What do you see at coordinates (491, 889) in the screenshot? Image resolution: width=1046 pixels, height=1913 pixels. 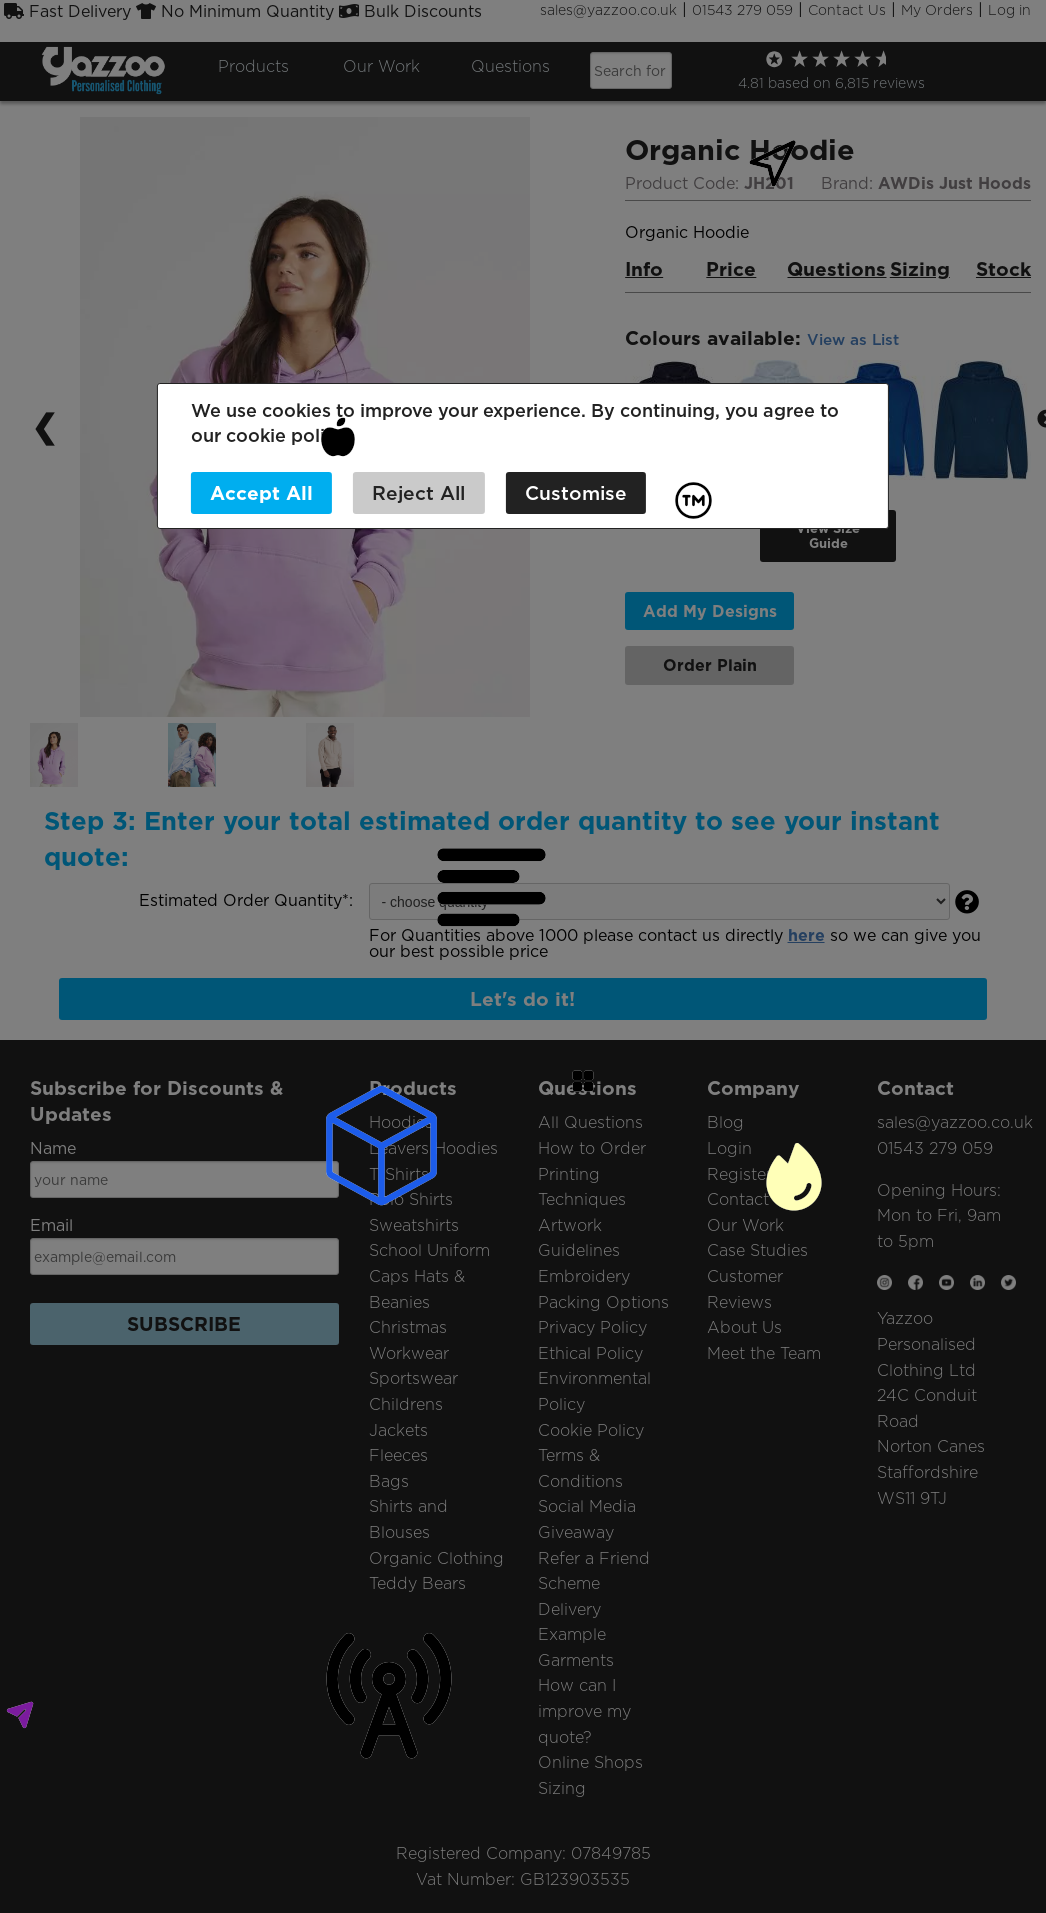 I see `align text to the left` at bounding box center [491, 889].